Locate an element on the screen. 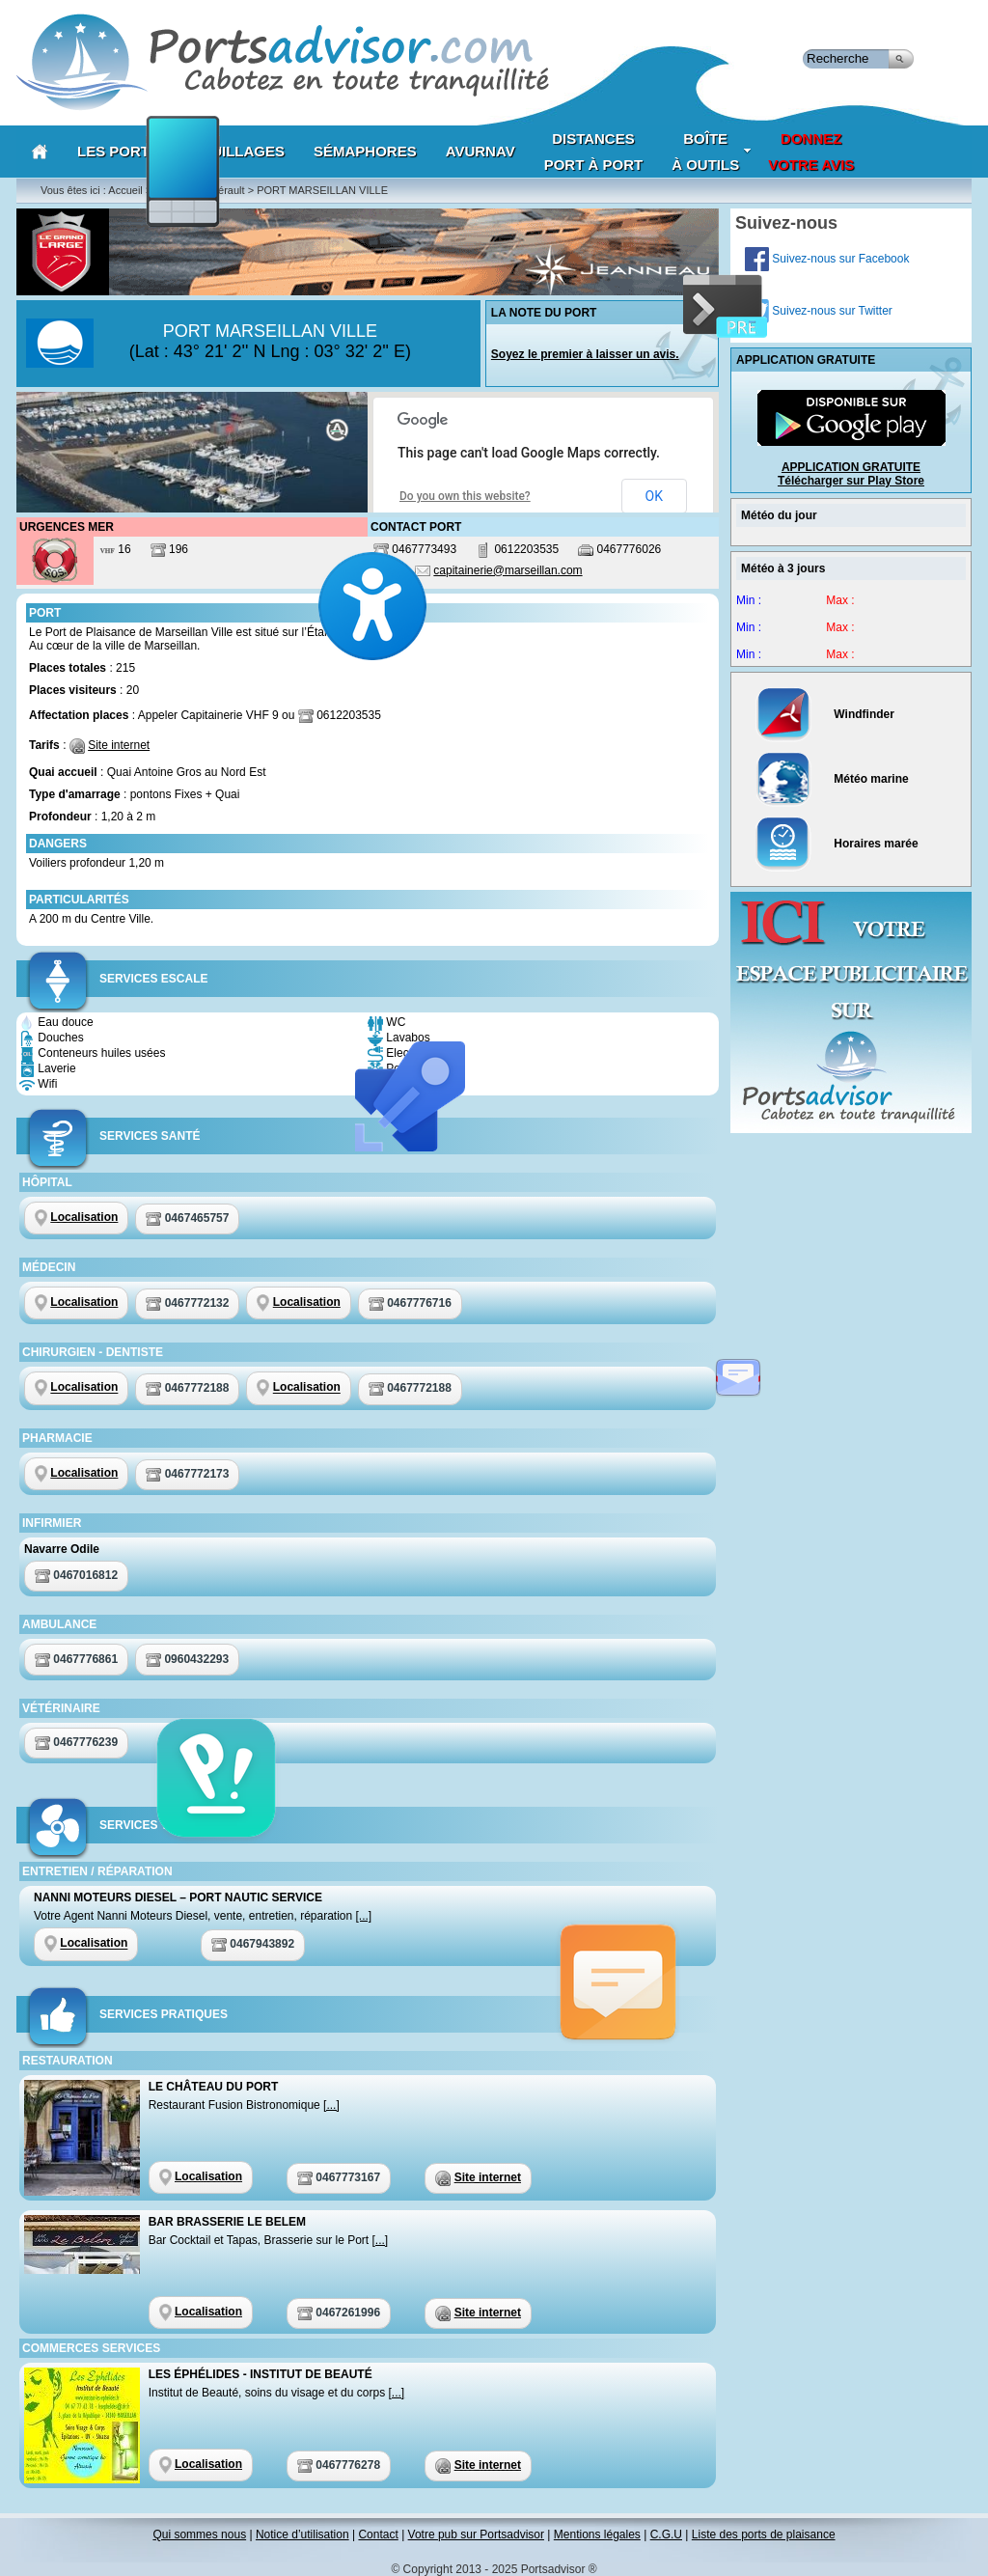 The height and width of the screenshot is (2576, 988). open evolution email and calendar app is located at coordinates (738, 1377).